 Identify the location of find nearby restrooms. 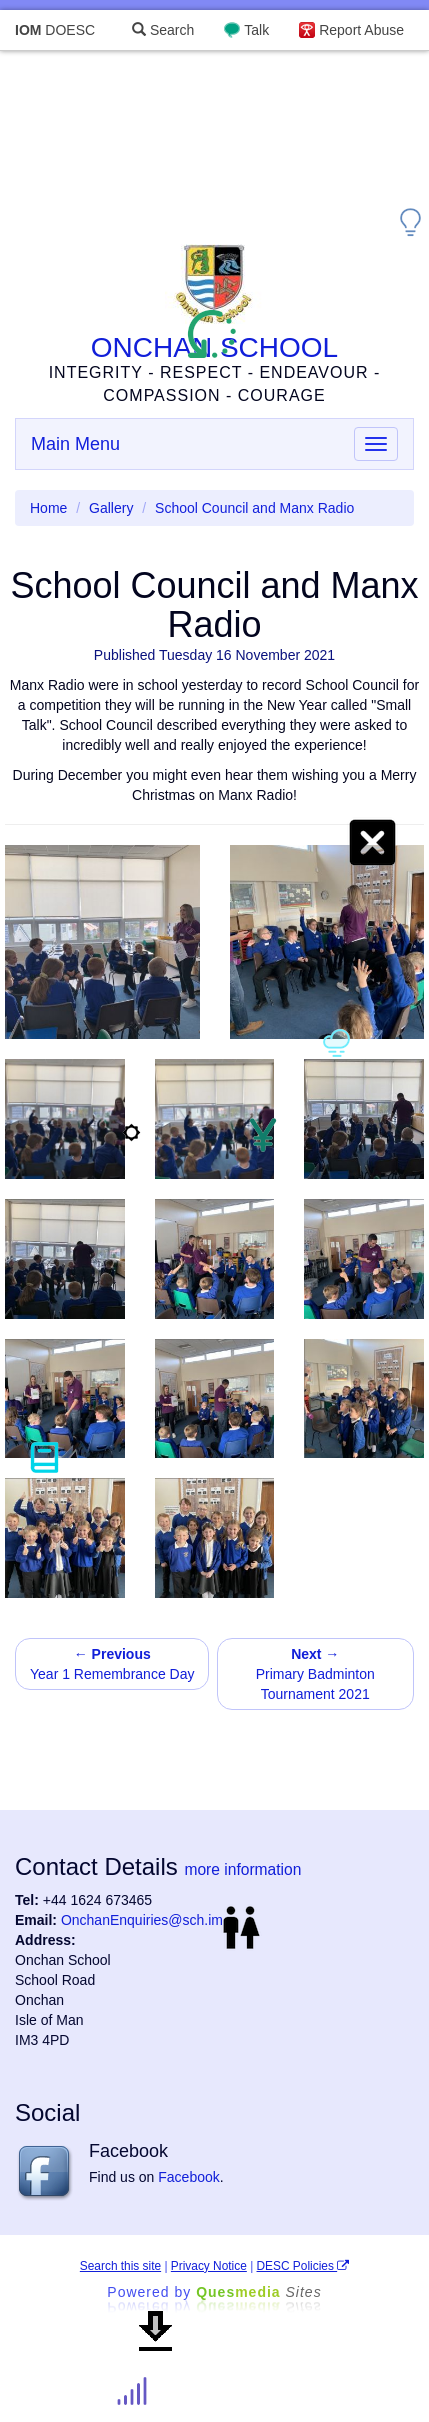
(240, 1927).